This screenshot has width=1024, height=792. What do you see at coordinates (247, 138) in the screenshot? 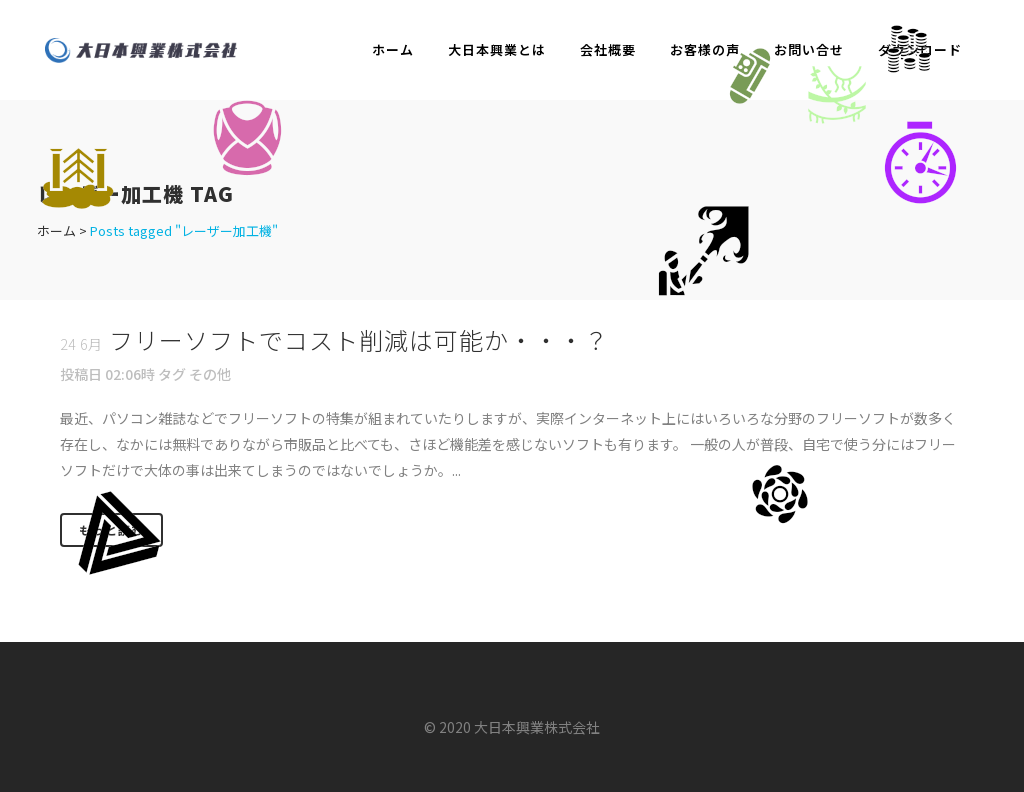
I see `select chest armor or torso protection` at bounding box center [247, 138].